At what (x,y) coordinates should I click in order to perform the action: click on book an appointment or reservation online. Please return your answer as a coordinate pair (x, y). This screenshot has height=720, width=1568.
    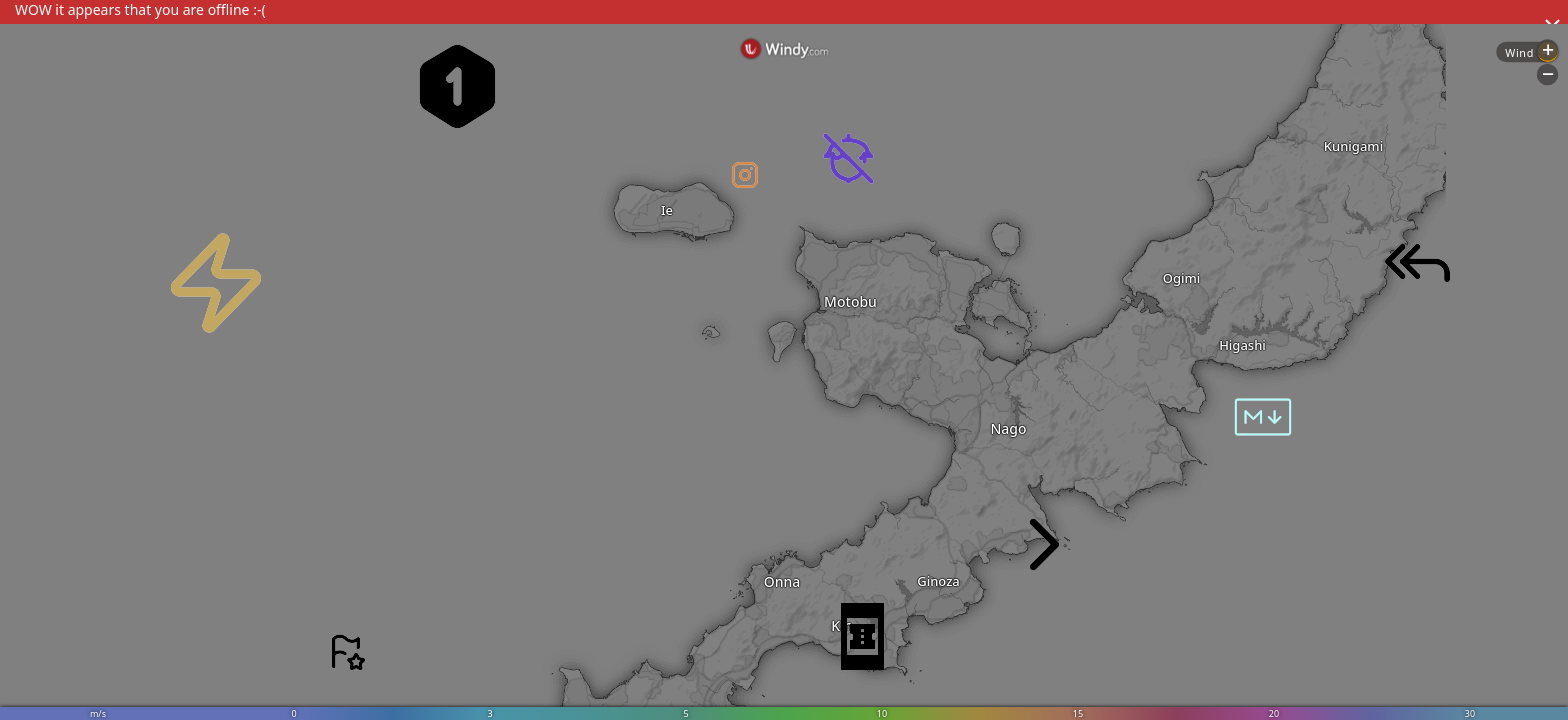
    Looking at the image, I should click on (862, 636).